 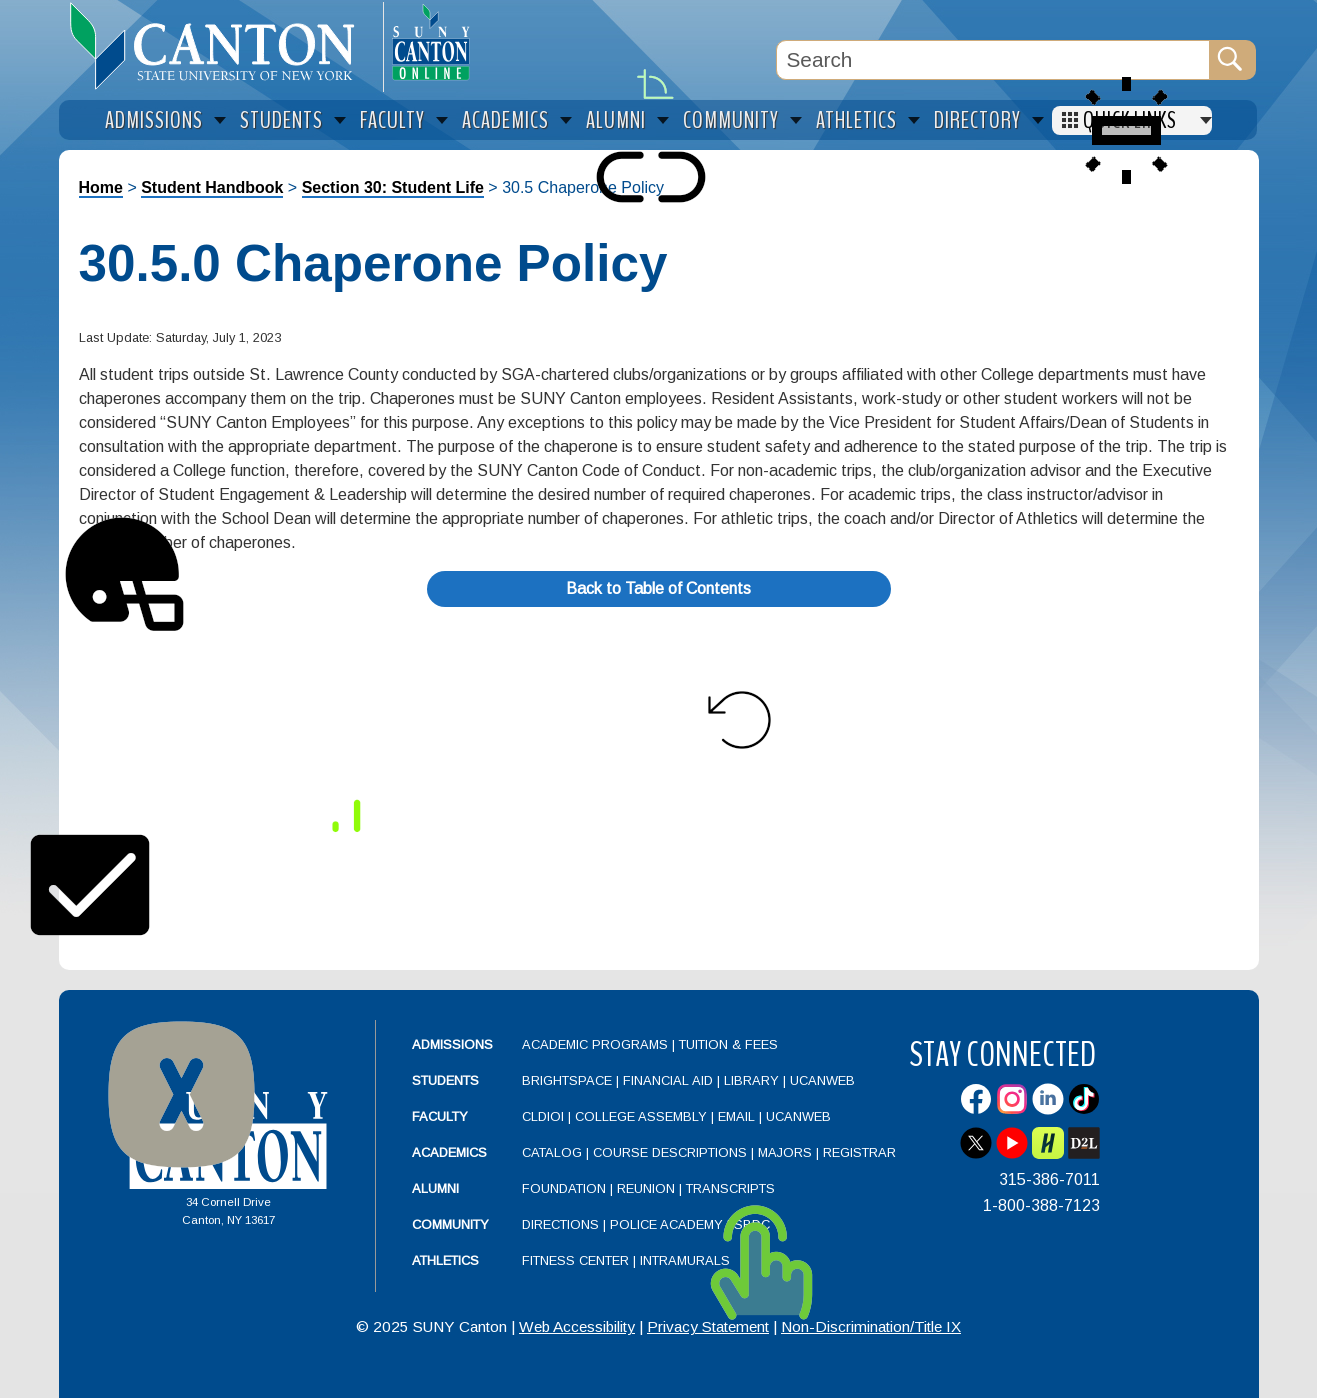 What do you see at coordinates (1126, 130) in the screenshot?
I see `adjust panel light or display brightness` at bounding box center [1126, 130].